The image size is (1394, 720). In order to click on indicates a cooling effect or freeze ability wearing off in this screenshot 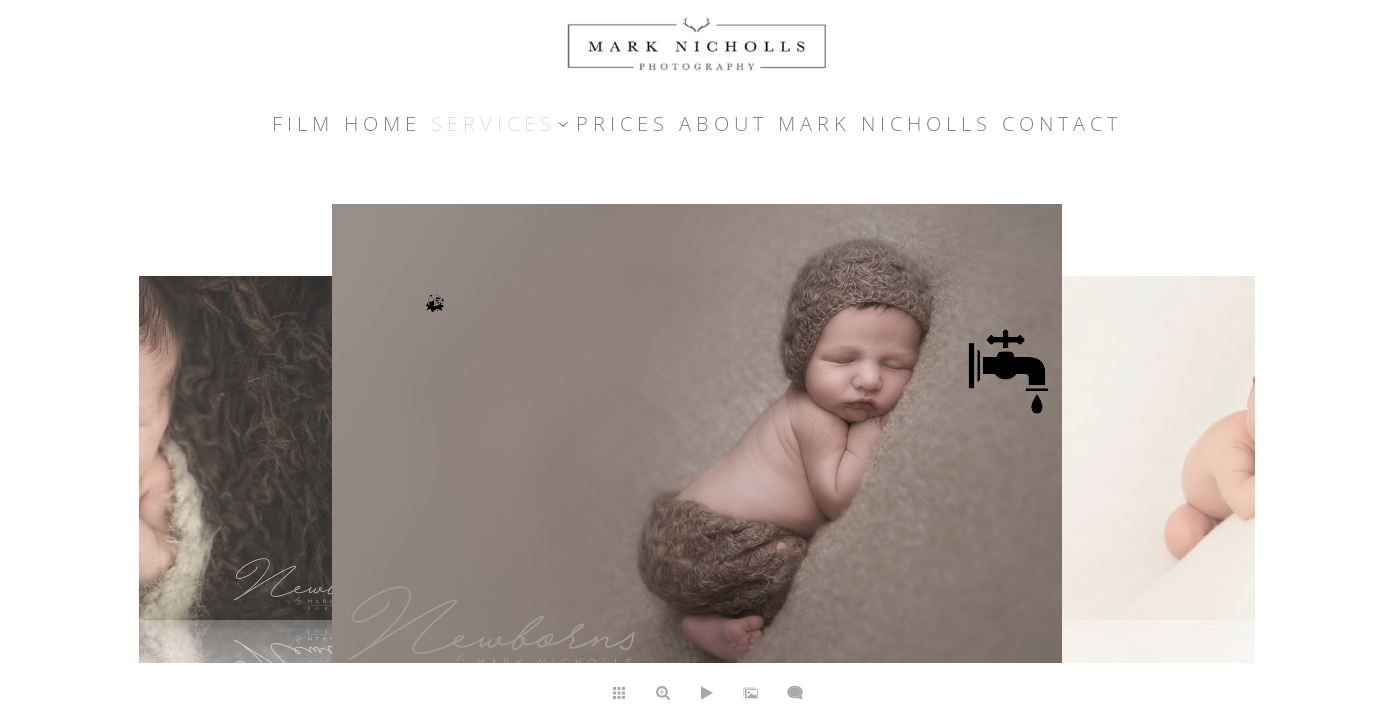, I will do `click(435, 303)`.